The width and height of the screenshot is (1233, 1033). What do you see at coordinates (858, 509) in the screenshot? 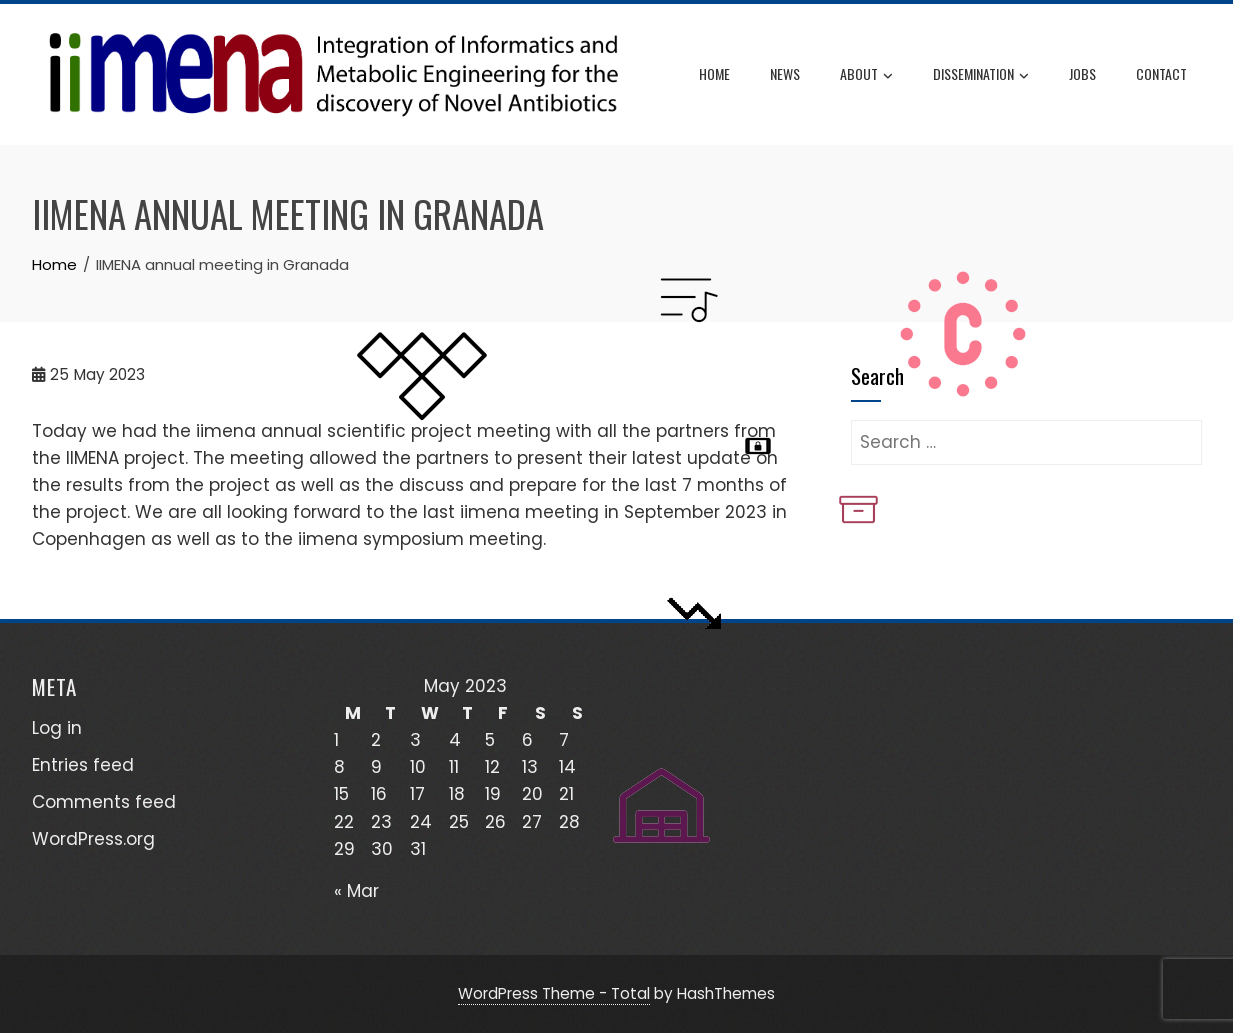
I see `archive selected items` at bounding box center [858, 509].